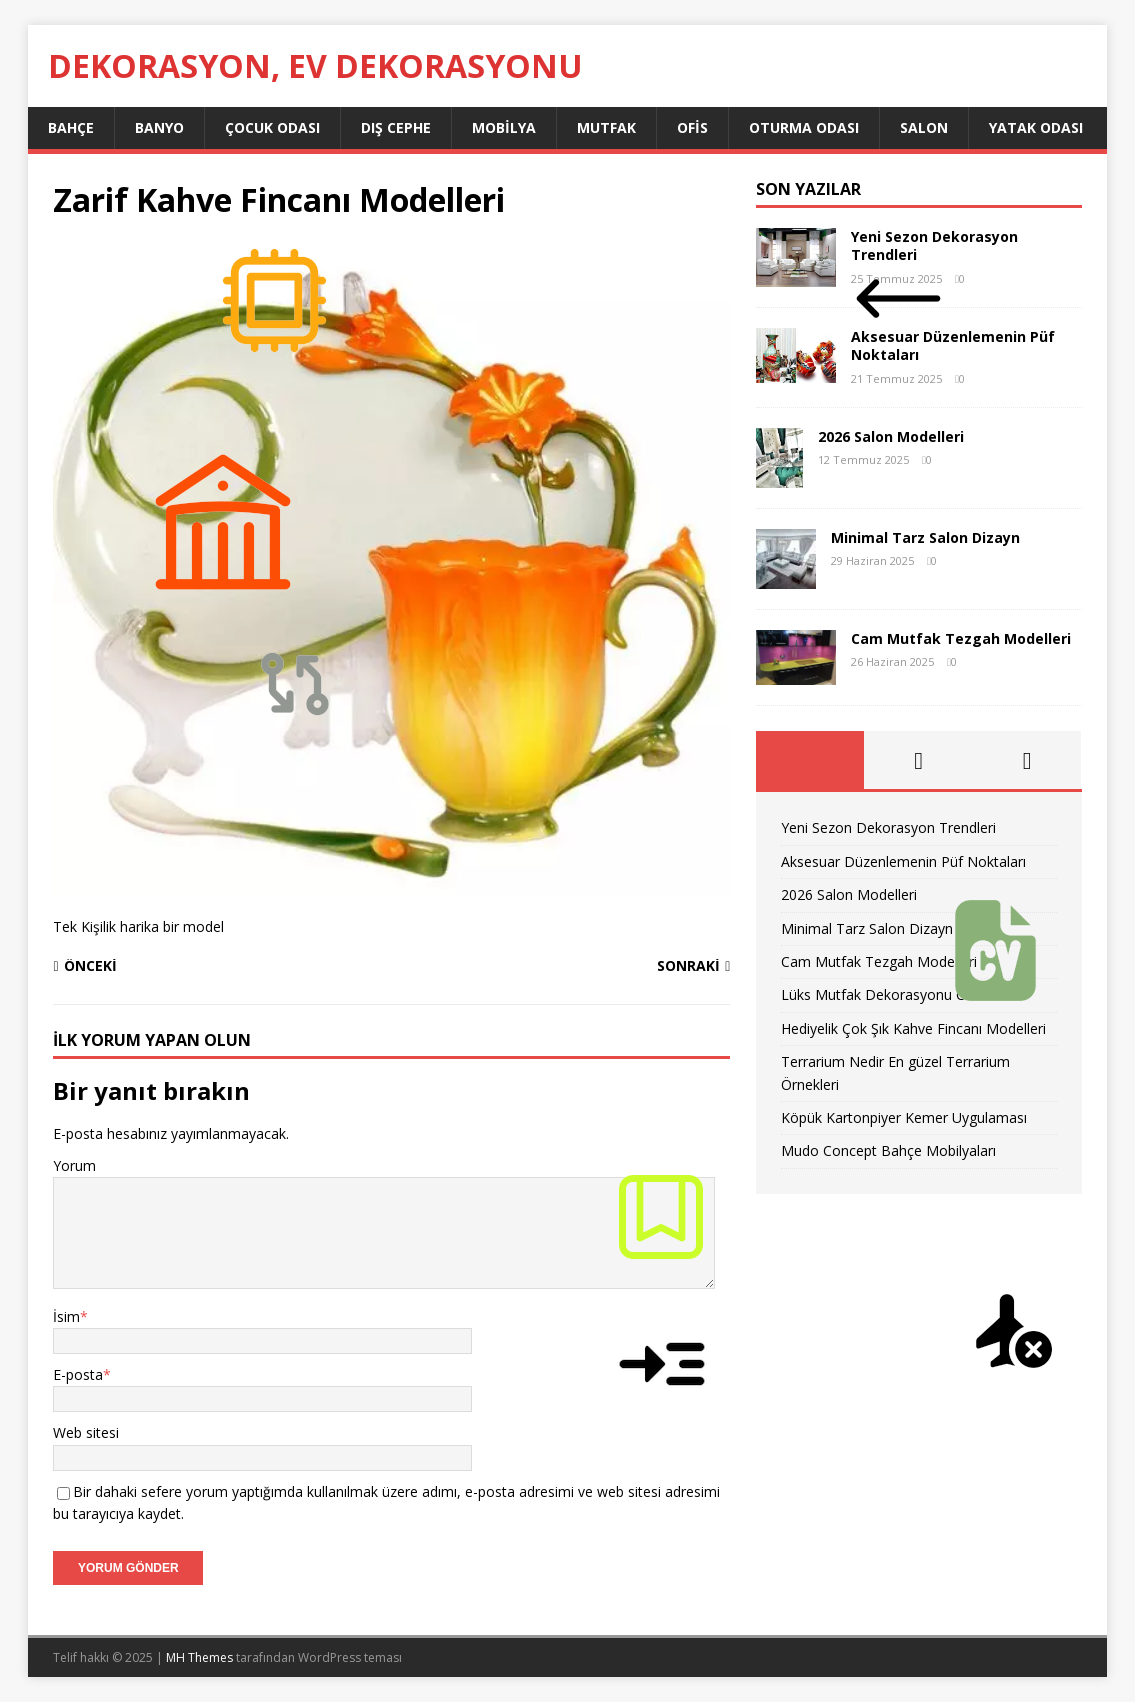  I want to click on expand to read more content, so click(662, 1364).